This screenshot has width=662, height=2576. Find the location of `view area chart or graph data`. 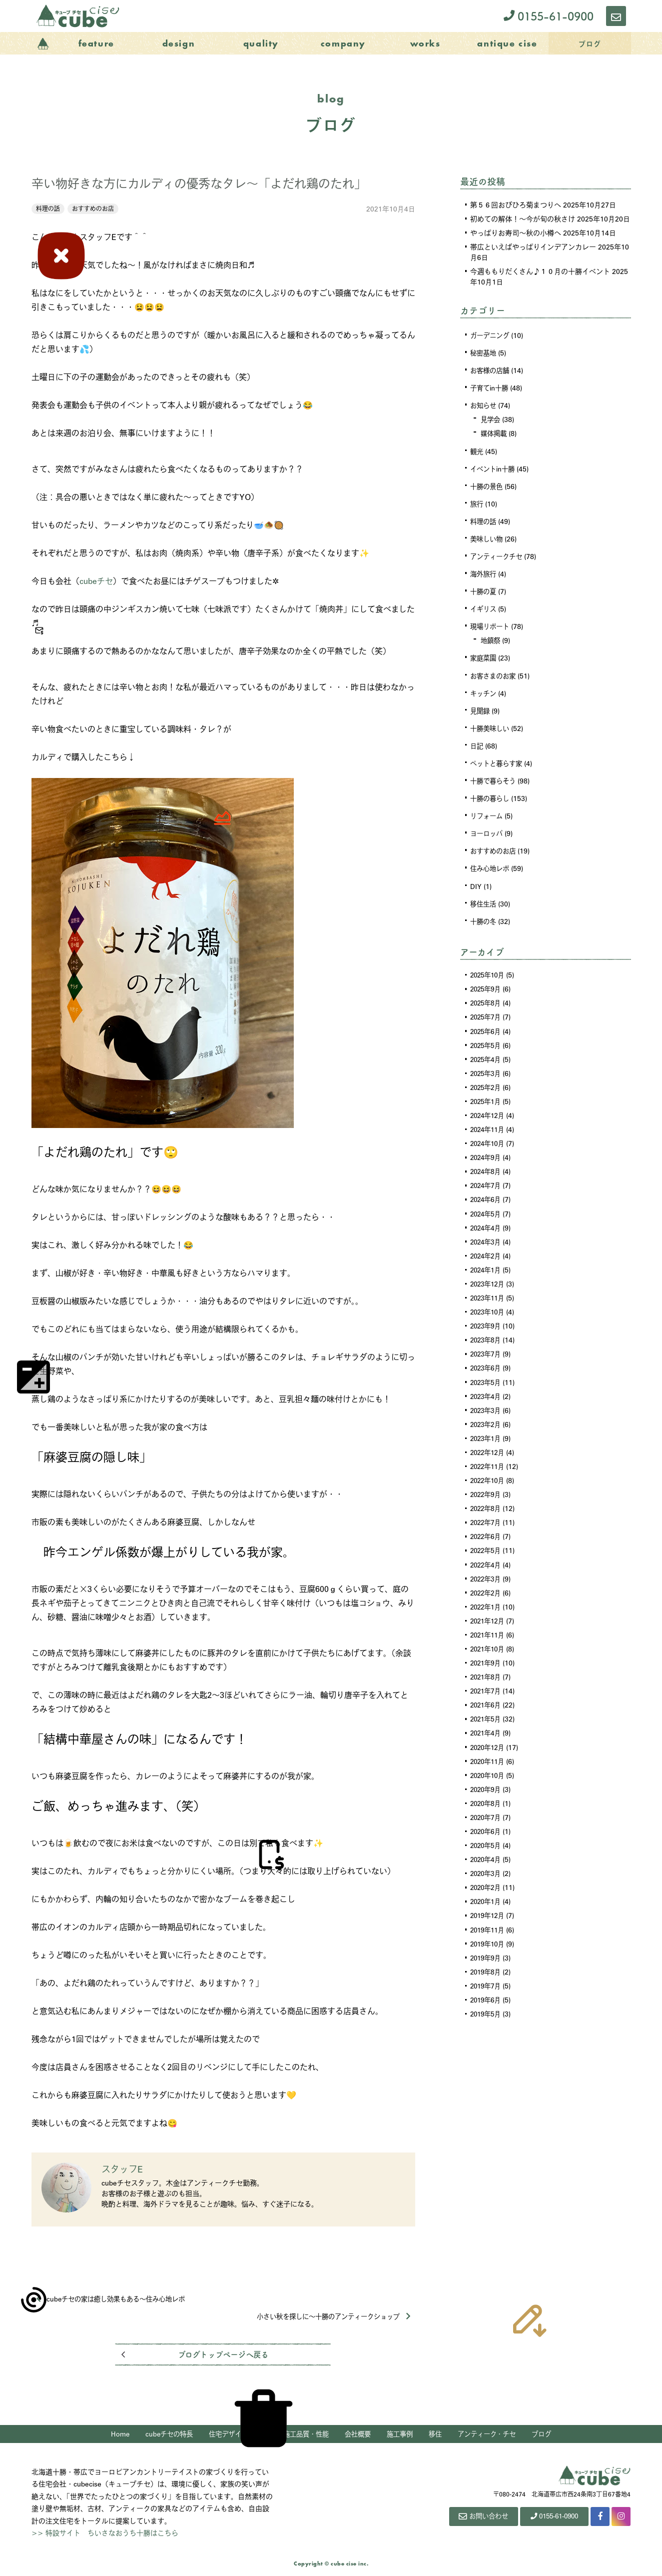

view area chart or graph data is located at coordinates (222, 818).